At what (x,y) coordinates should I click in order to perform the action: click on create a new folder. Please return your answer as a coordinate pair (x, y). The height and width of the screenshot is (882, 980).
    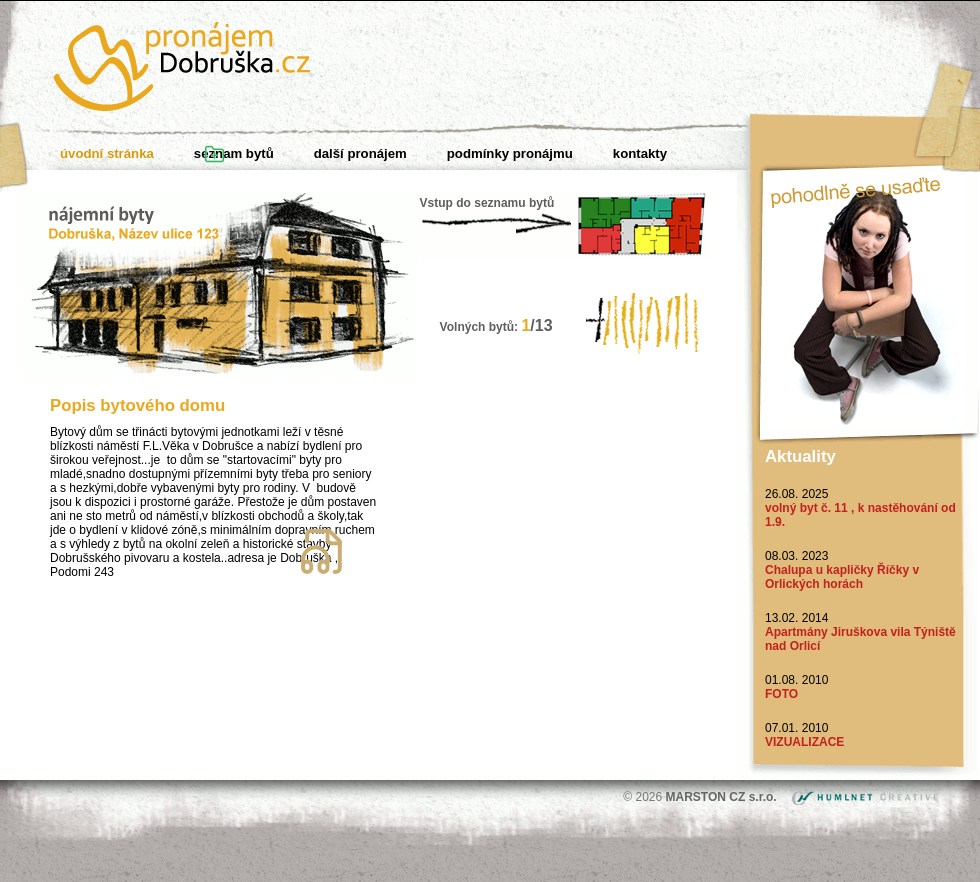
    Looking at the image, I should click on (214, 154).